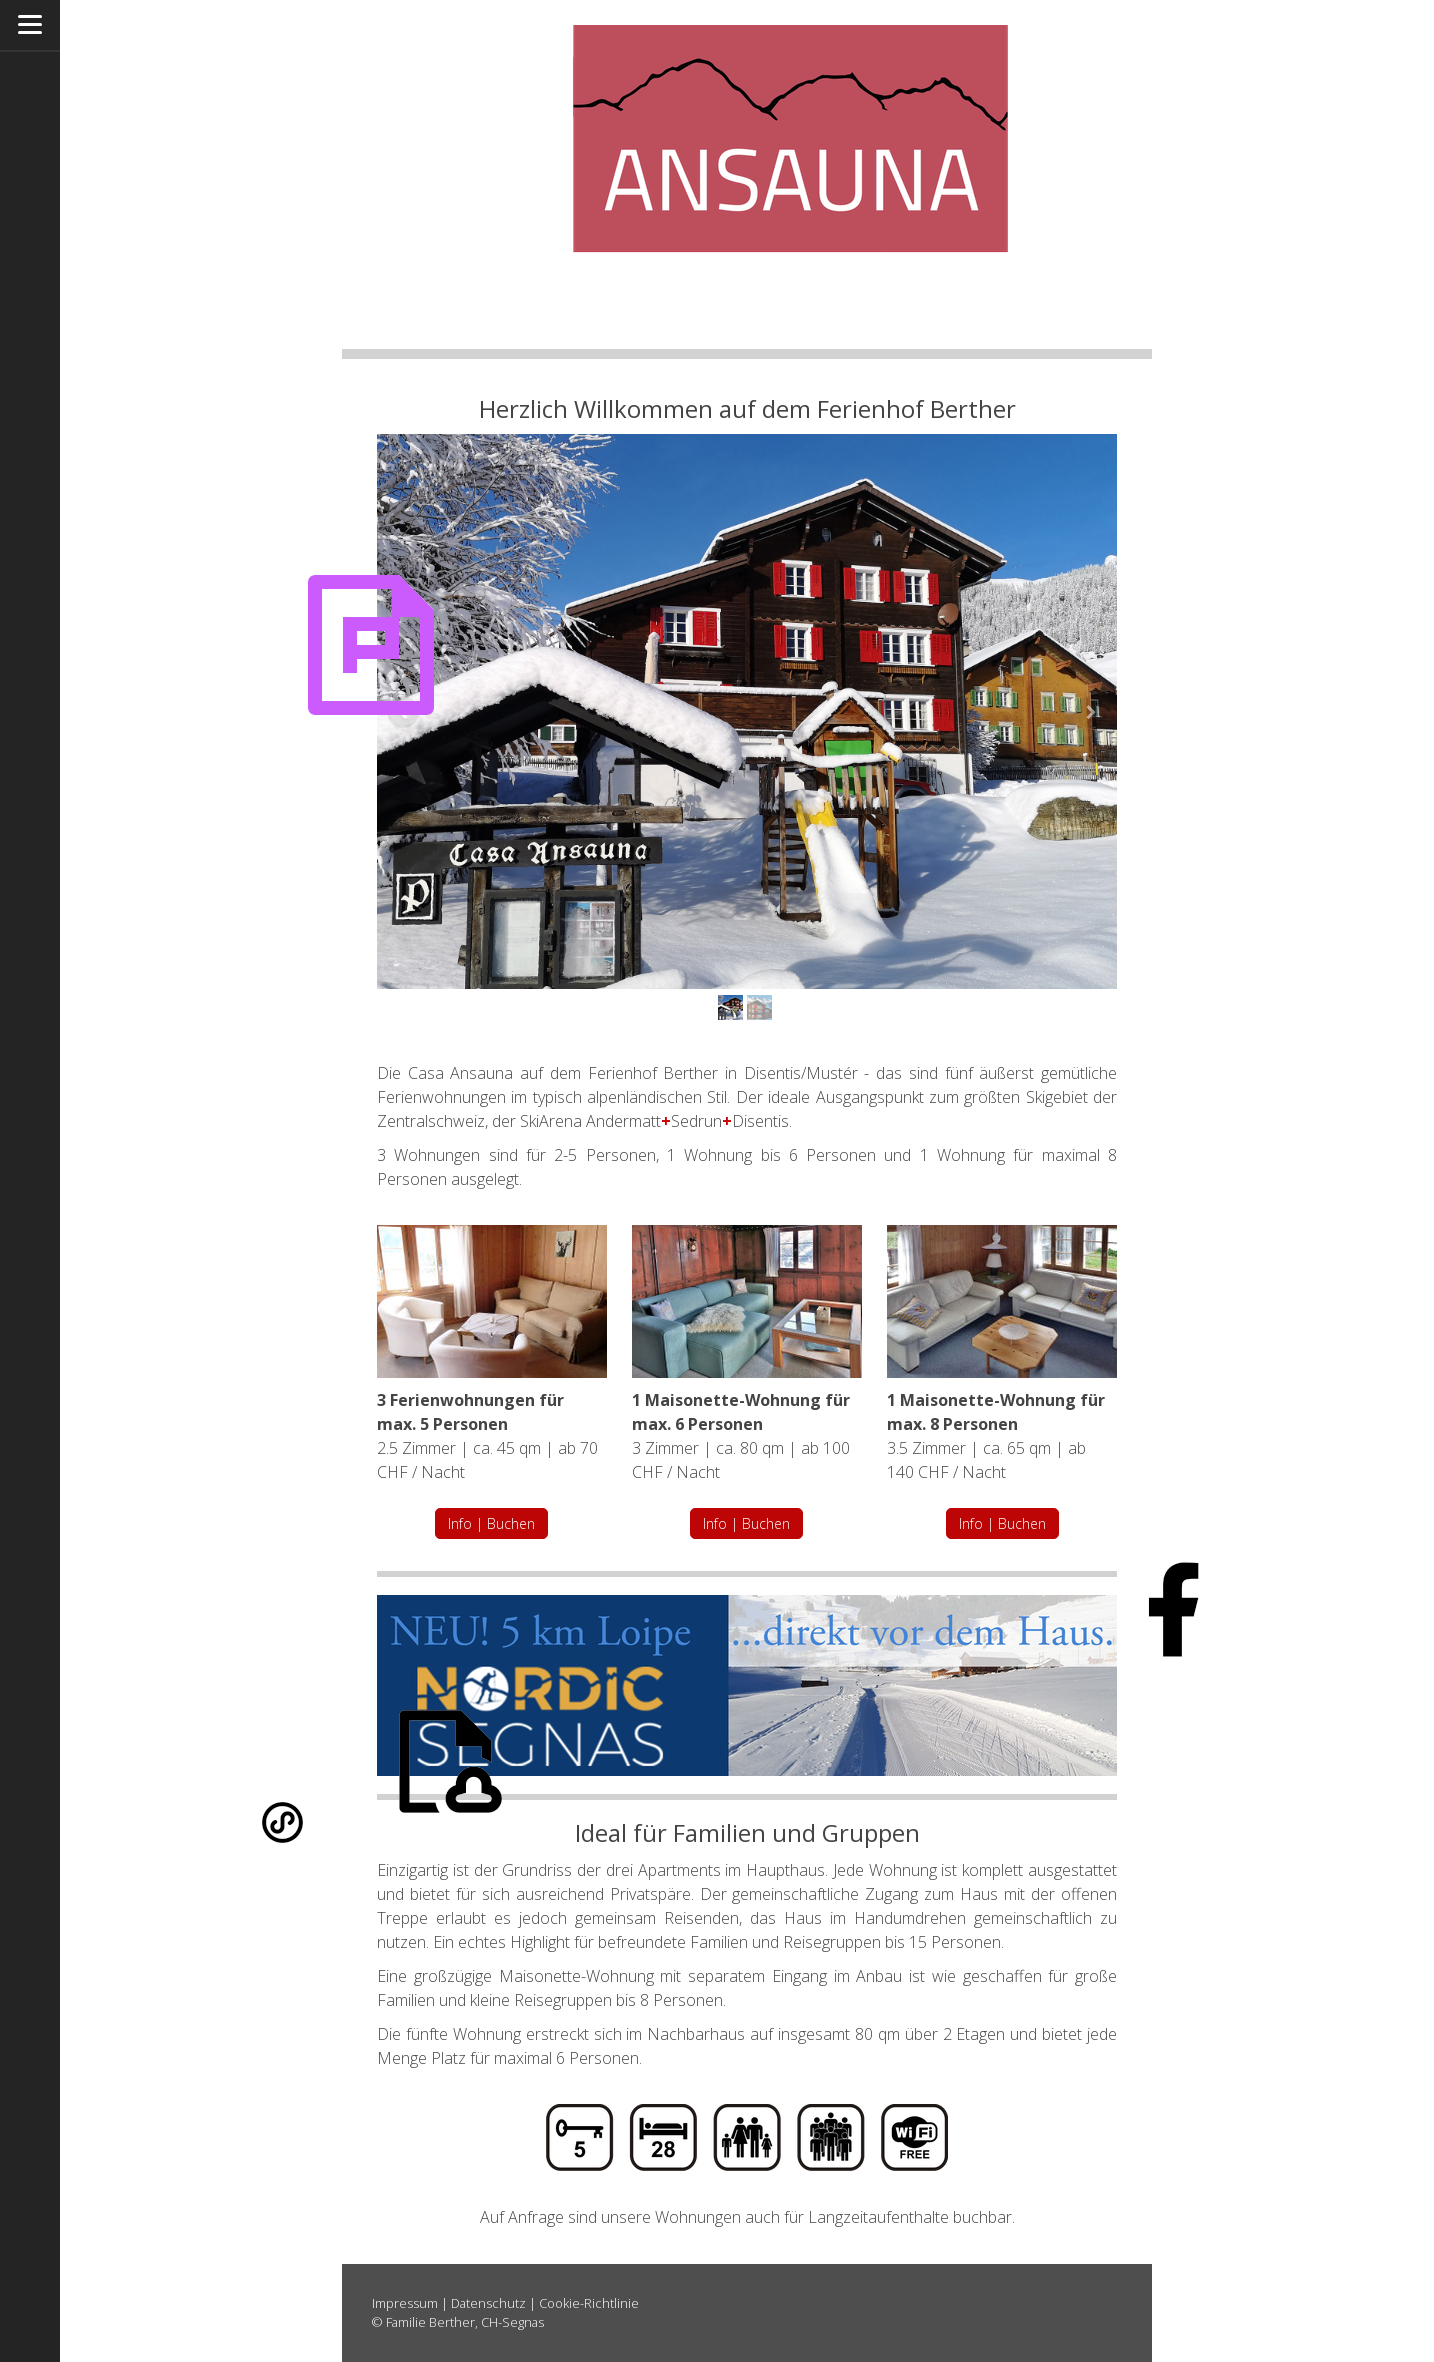 This screenshot has height=2362, width=1434. What do you see at coordinates (282, 1822) in the screenshot?
I see `open a mini program or lightweight app` at bounding box center [282, 1822].